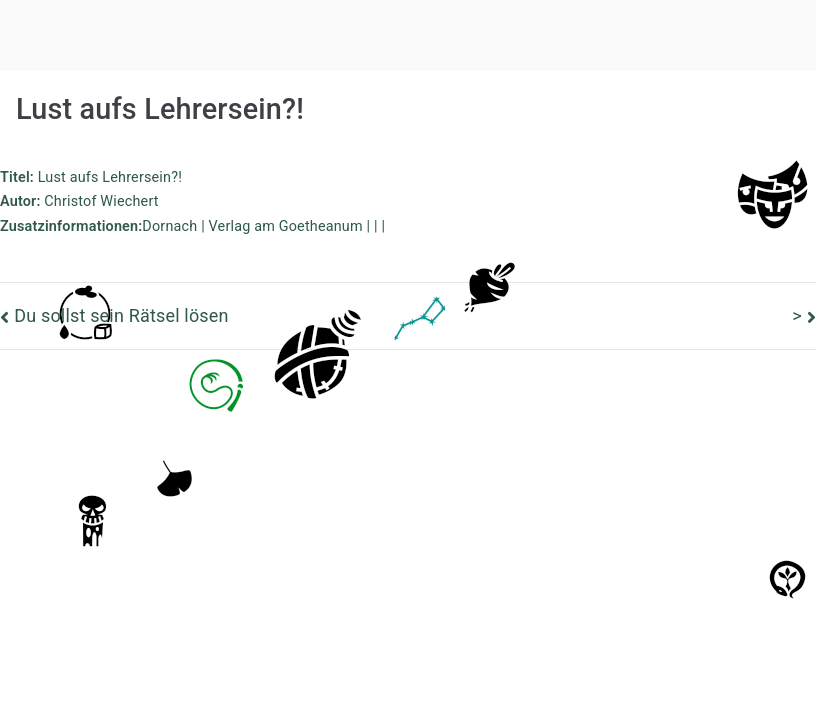 The width and height of the screenshot is (816, 720). Describe the element at coordinates (174, 478) in the screenshot. I see `nature or botanical category indicator` at that location.